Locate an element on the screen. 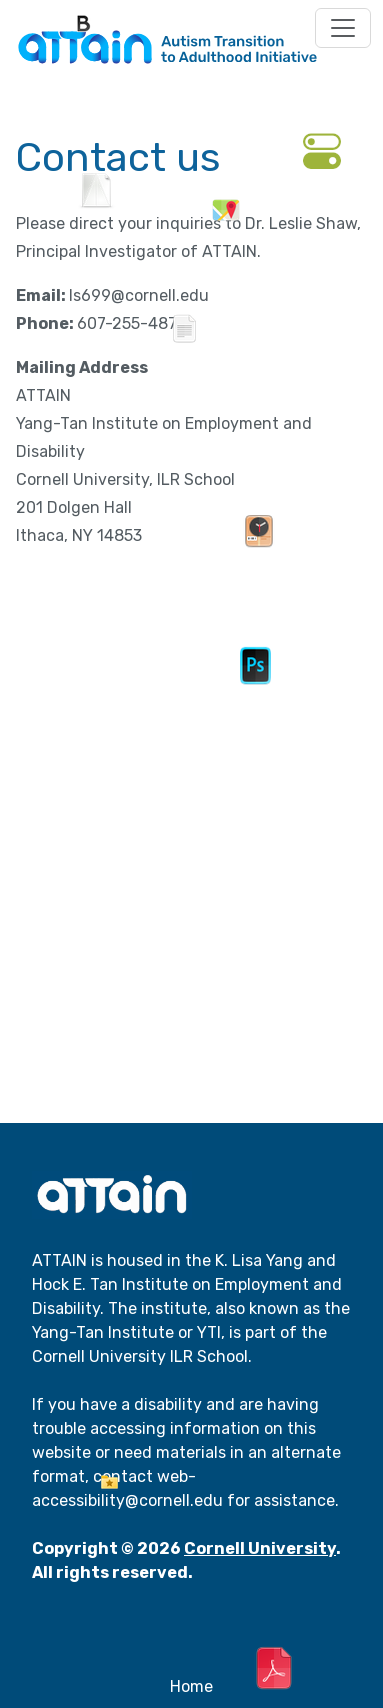  access system tweaks and customization settings is located at coordinates (322, 150).